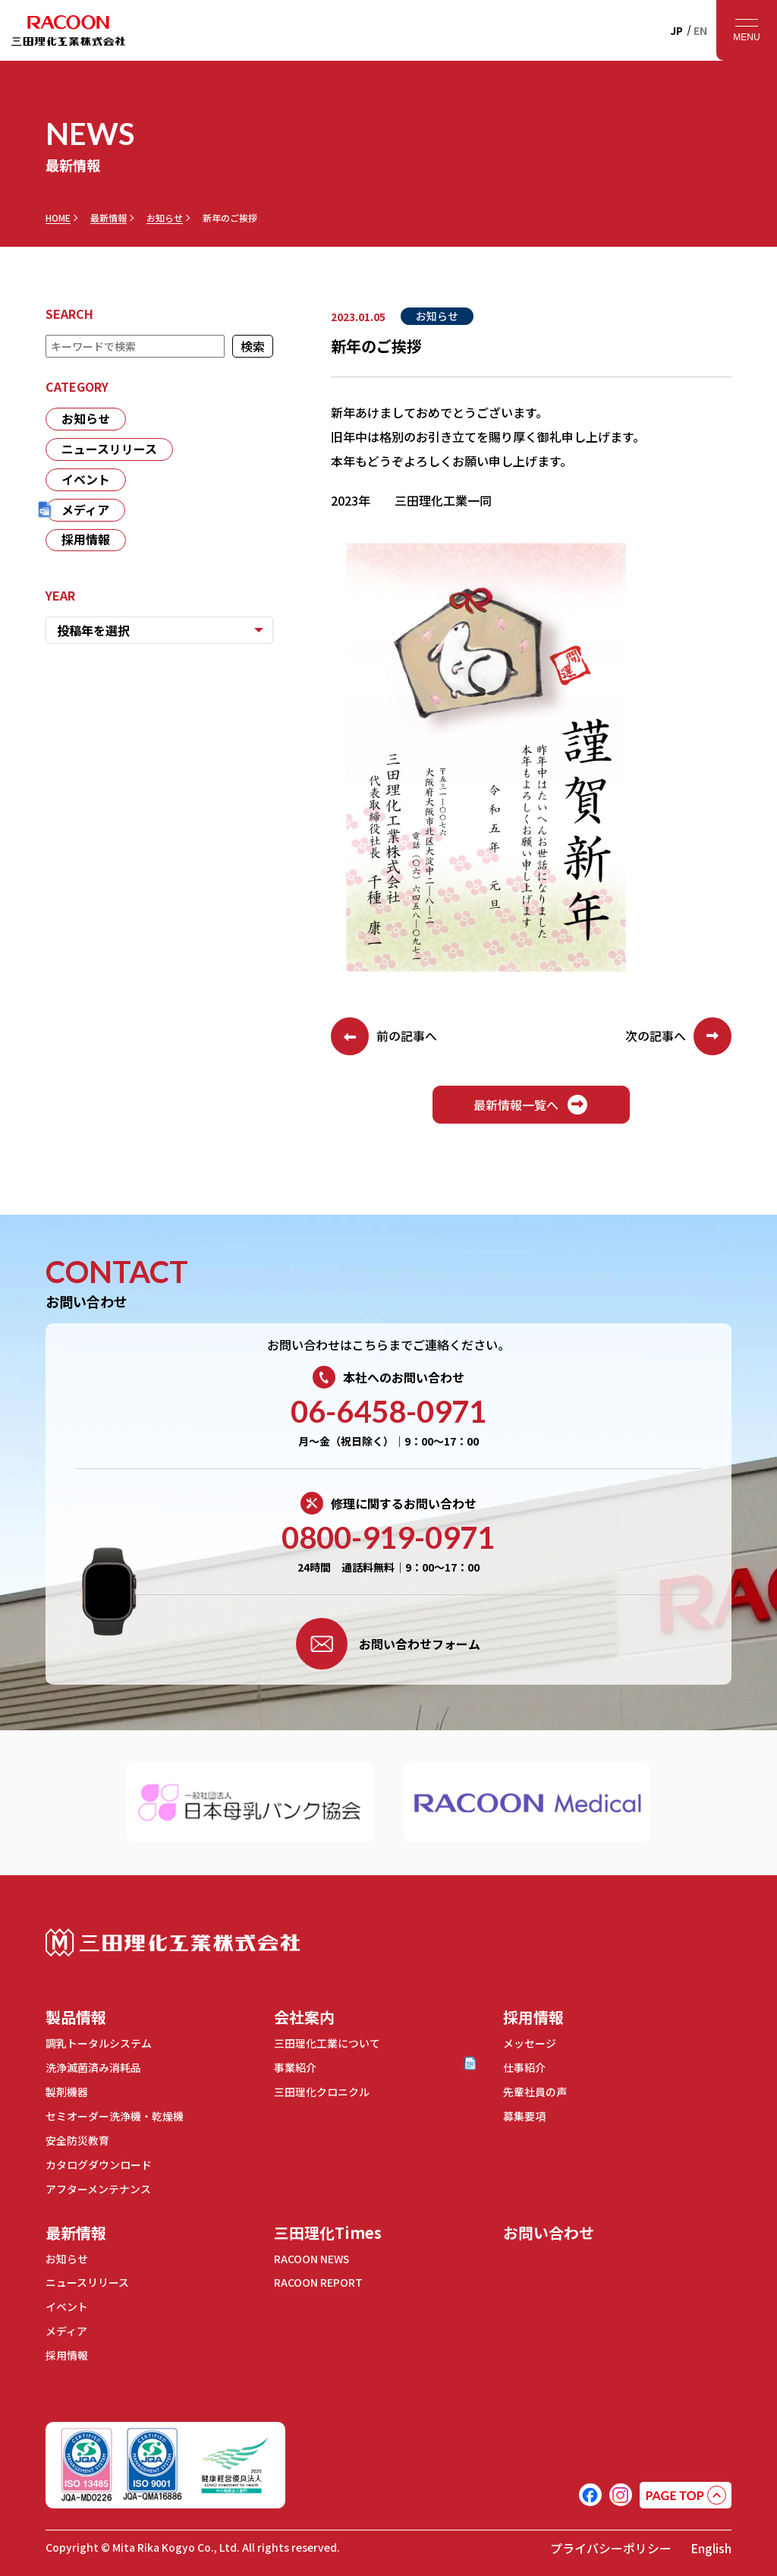  What do you see at coordinates (45, 509) in the screenshot?
I see `microsoft word document file` at bounding box center [45, 509].